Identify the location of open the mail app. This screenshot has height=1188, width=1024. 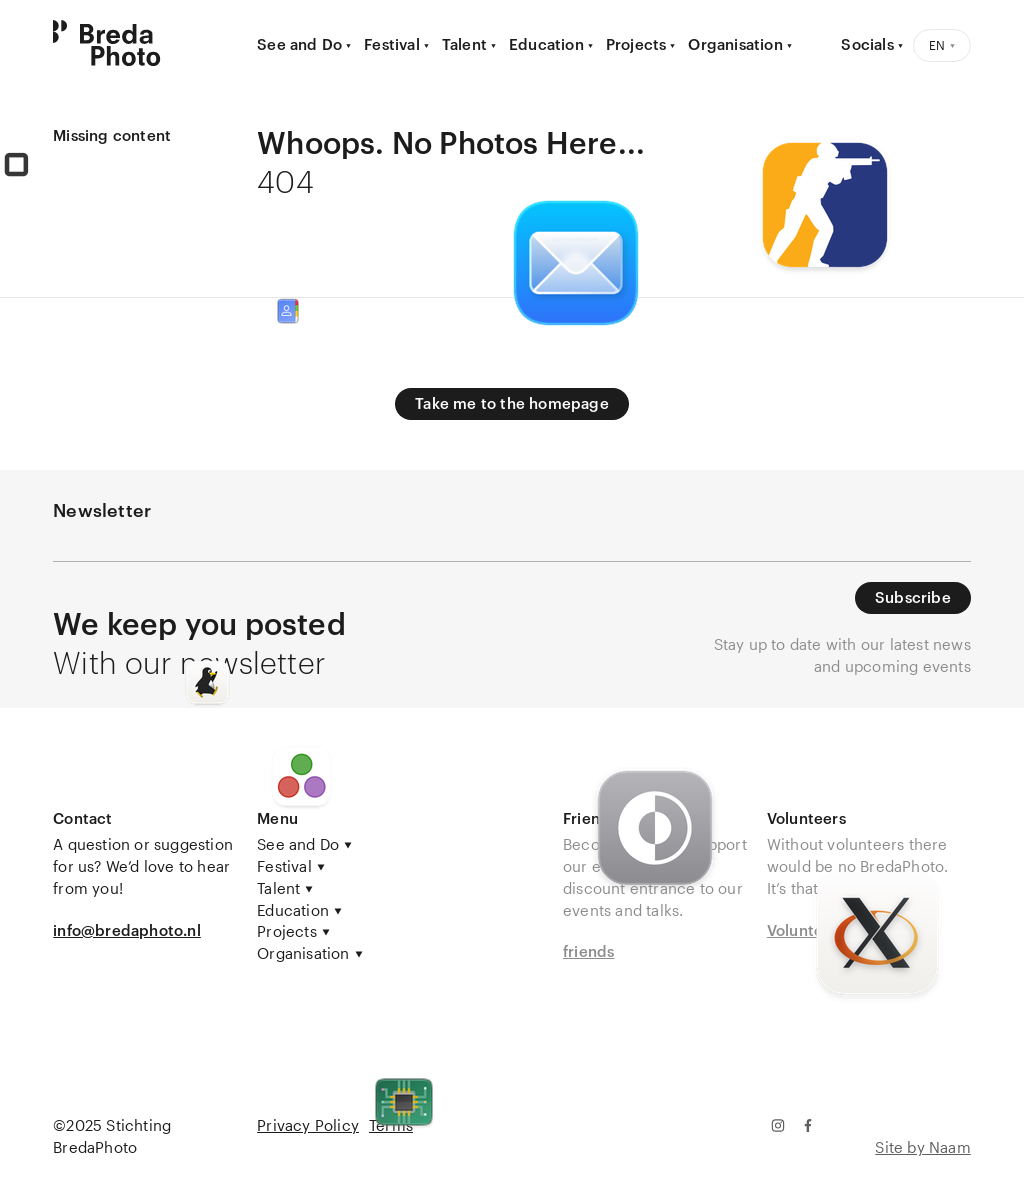
(576, 263).